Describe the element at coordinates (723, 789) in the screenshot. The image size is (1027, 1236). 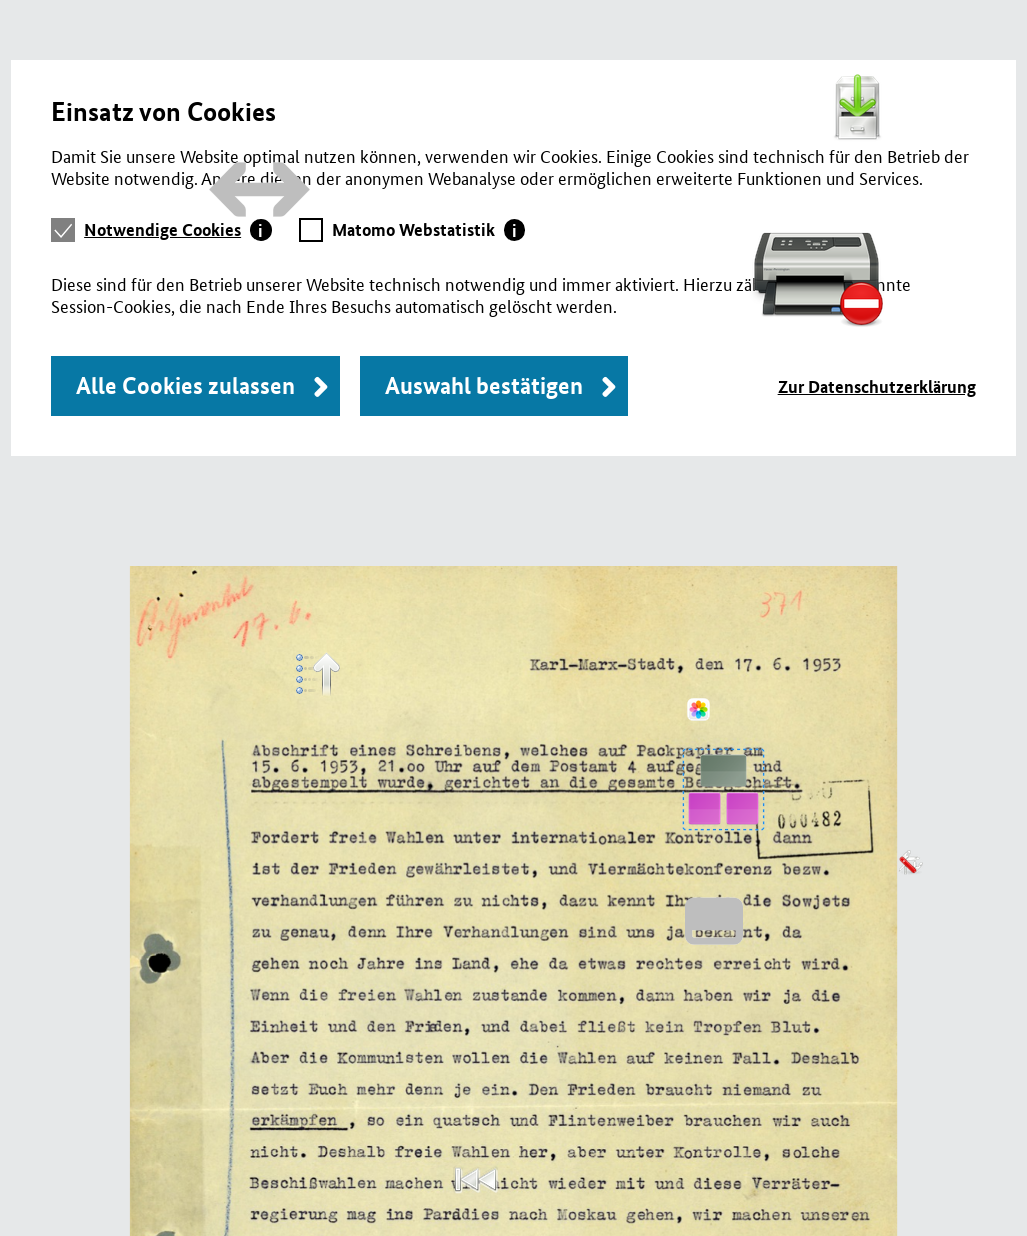
I see `select all items in the current view` at that location.